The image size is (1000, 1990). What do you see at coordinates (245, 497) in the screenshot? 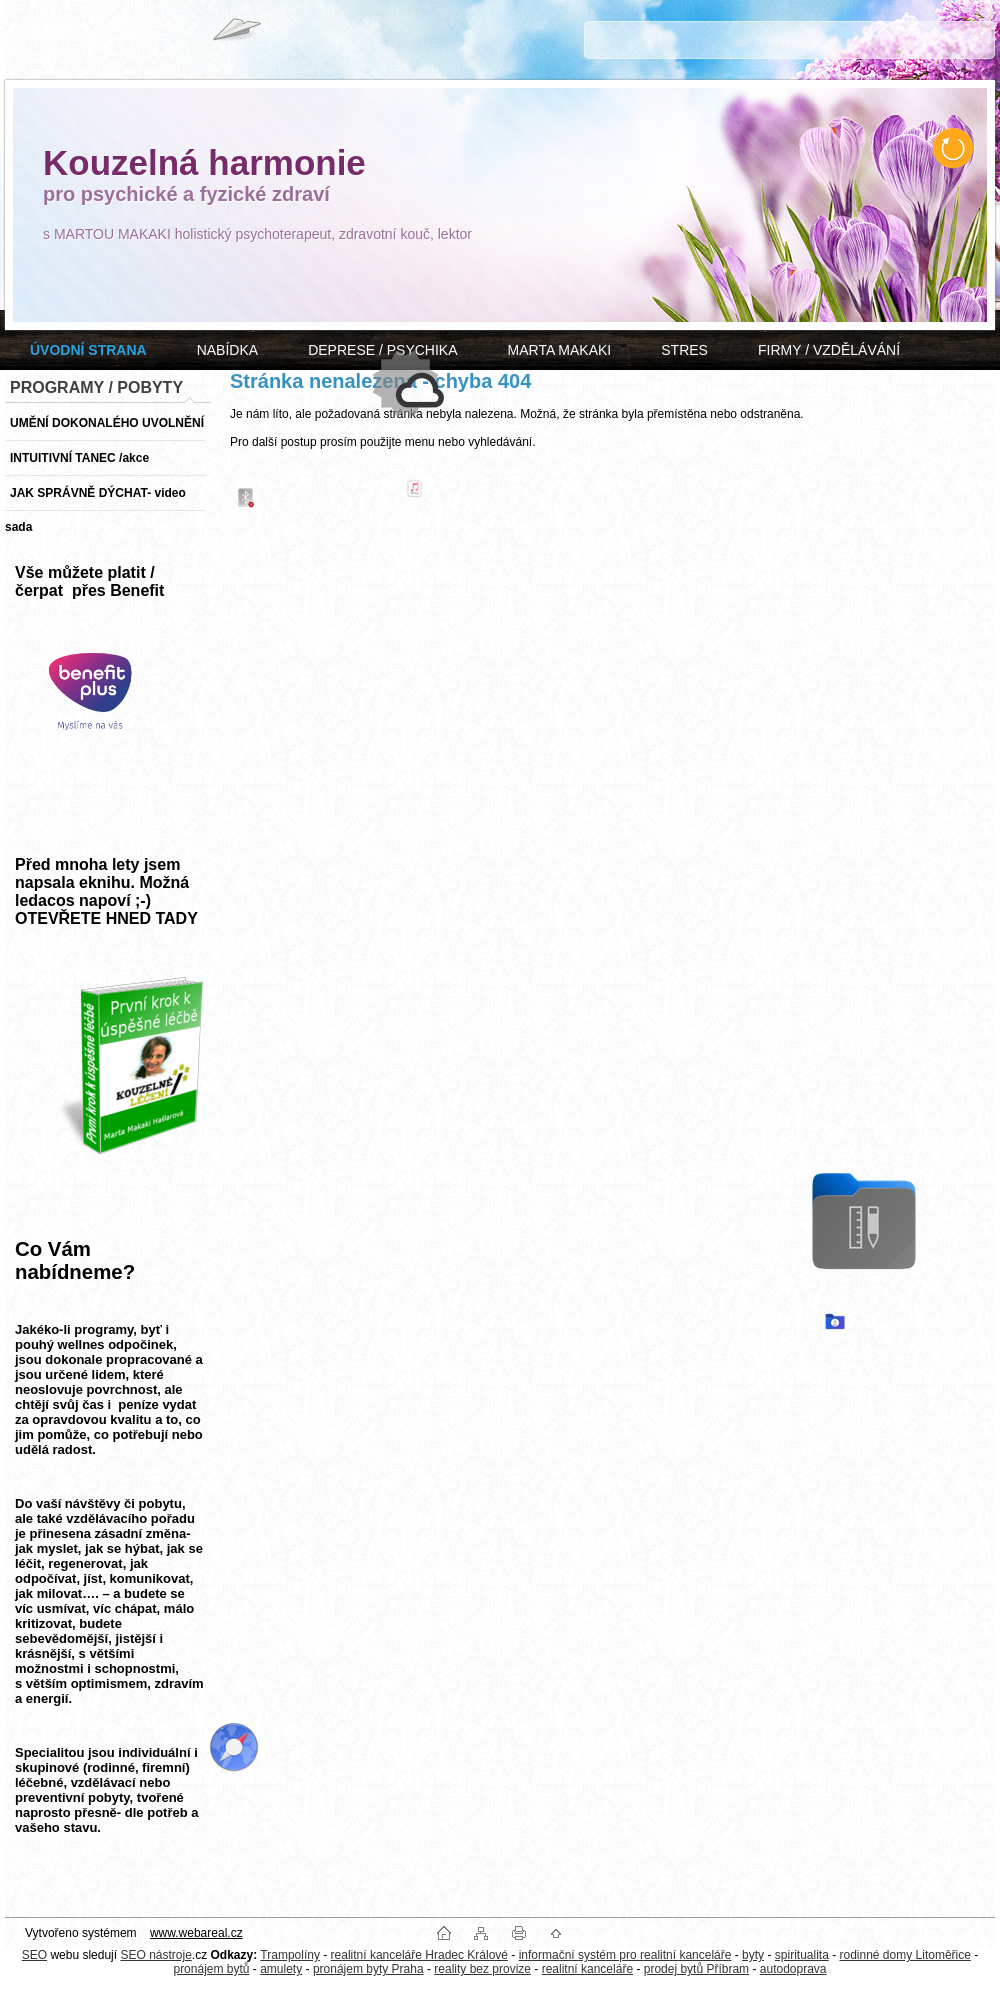
I see `bluetooth connectivity is disabled` at bounding box center [245, 497].